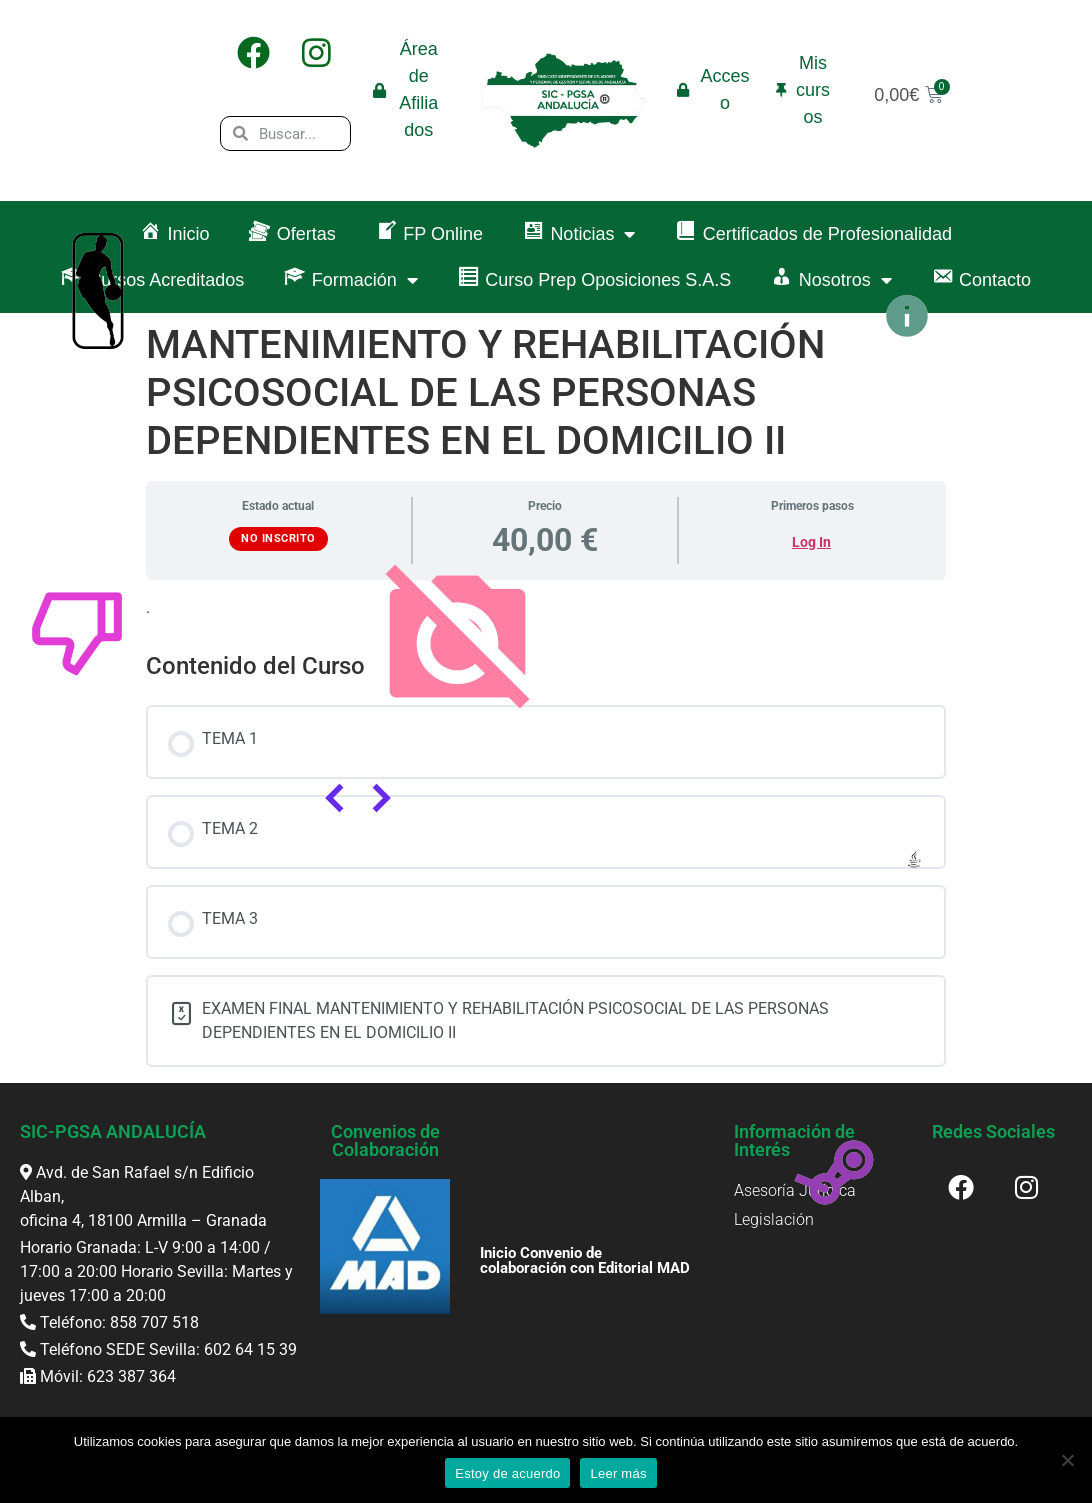 The width and height of the screenshot is (1092, 1503). What do you see at coordinates (907, 316) in the screenshot?
I see `view more information or details` at bounding box center [907, 316].